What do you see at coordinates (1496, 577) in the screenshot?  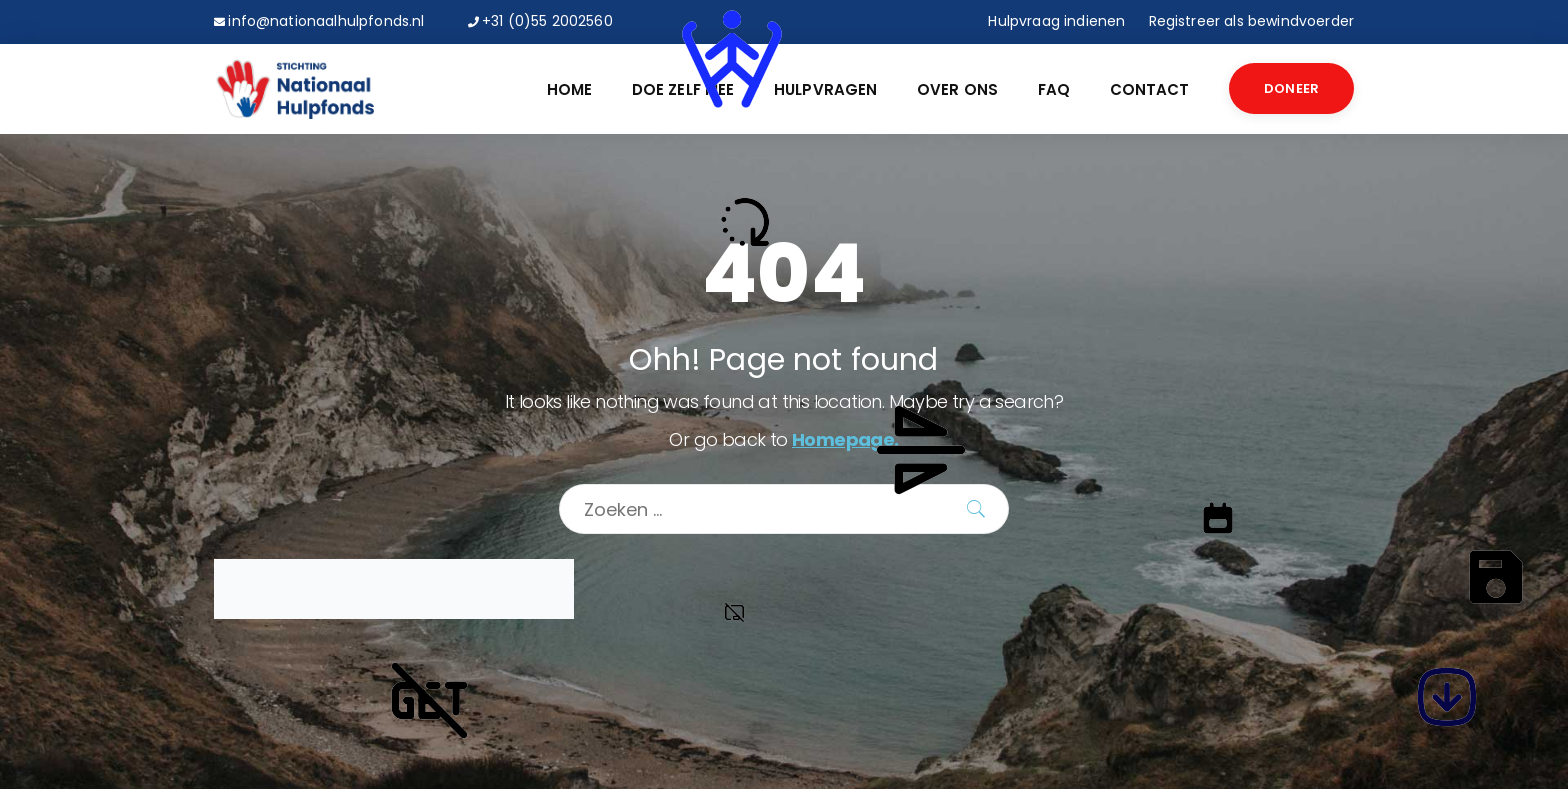 I see `save current file or document` at bounding box center [1496, 577].